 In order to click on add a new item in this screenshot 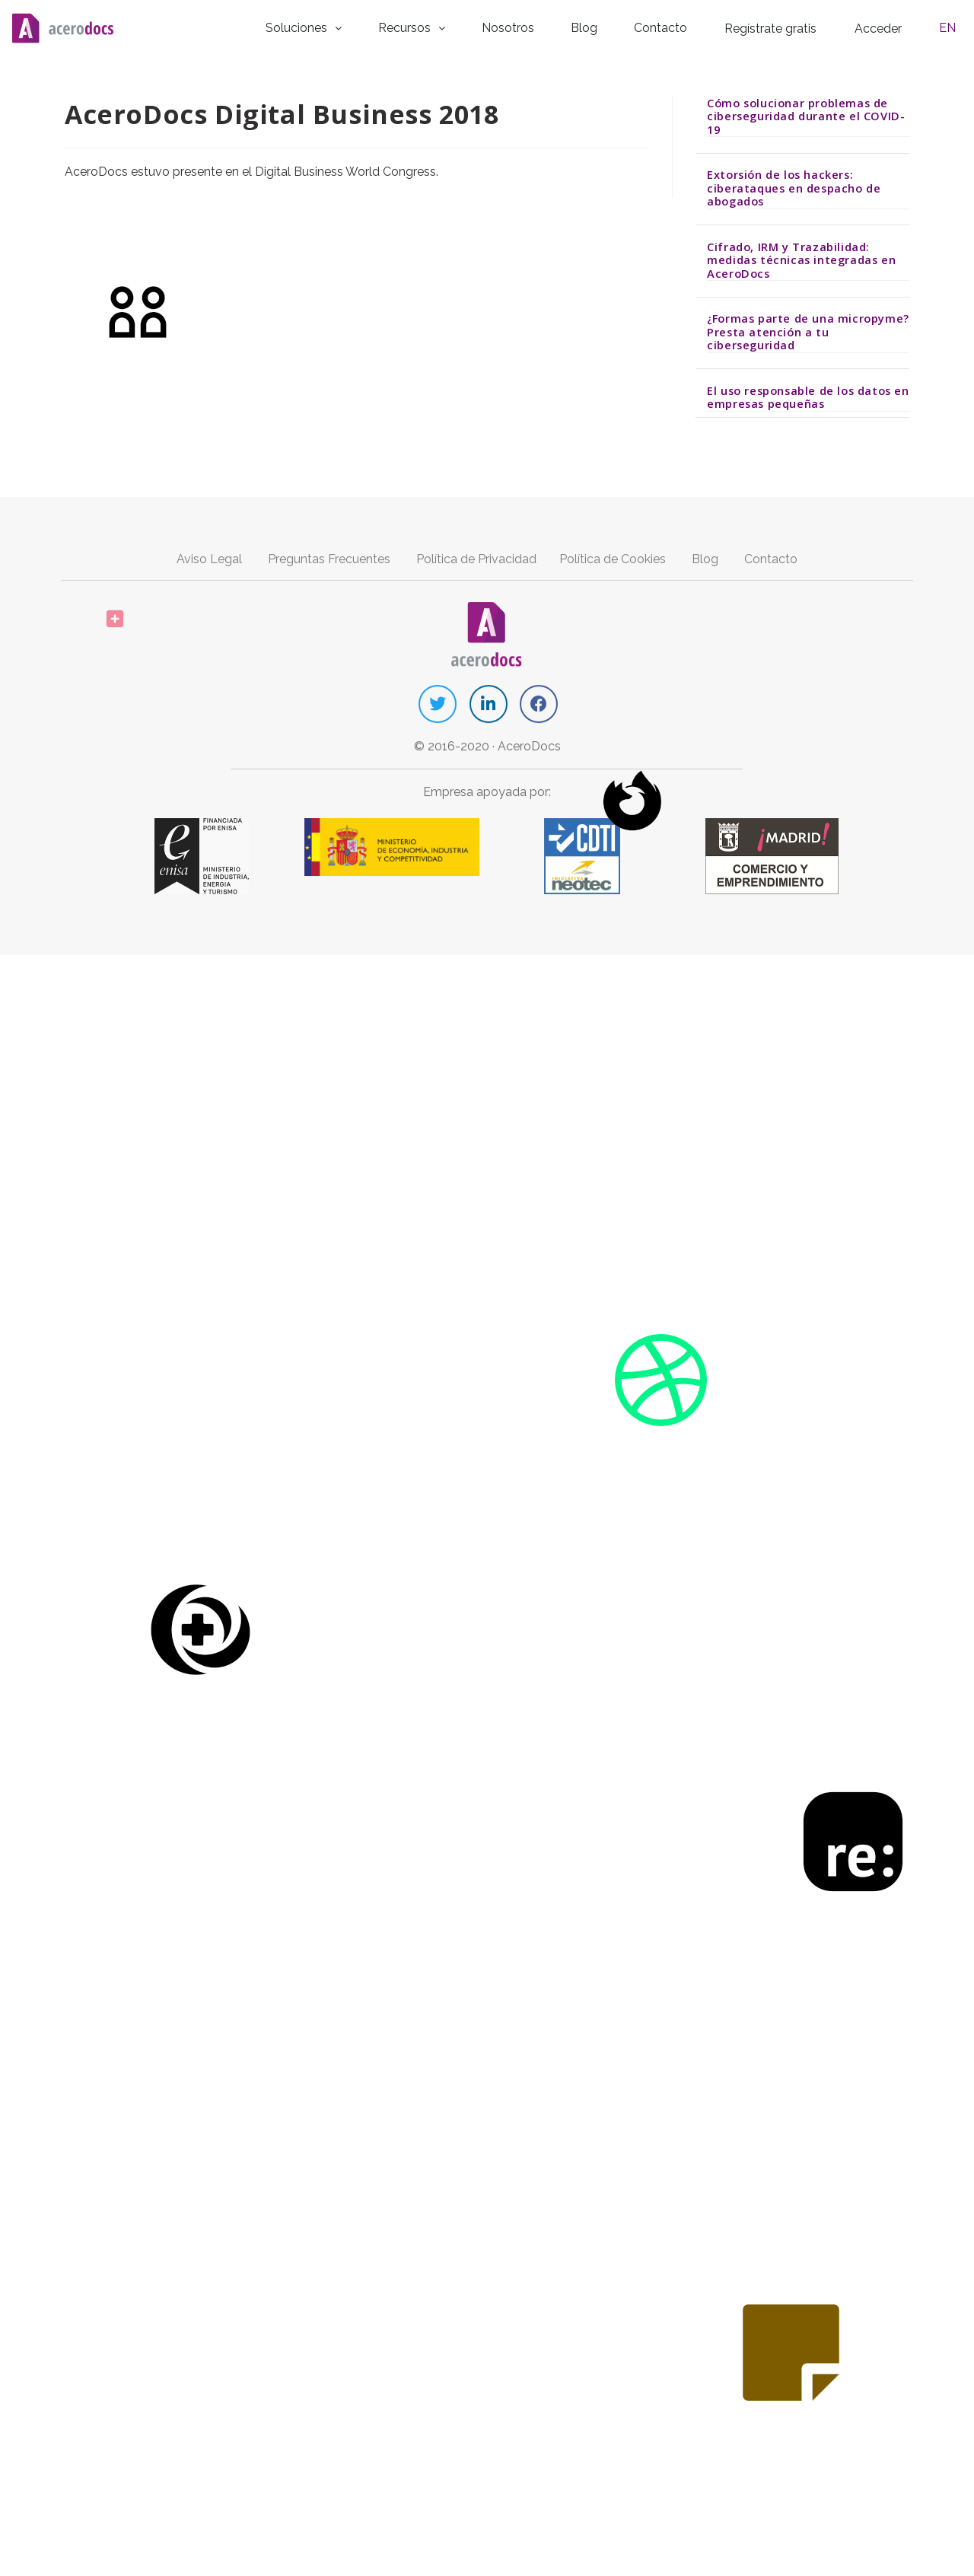, I will do `click(115, 619)`.